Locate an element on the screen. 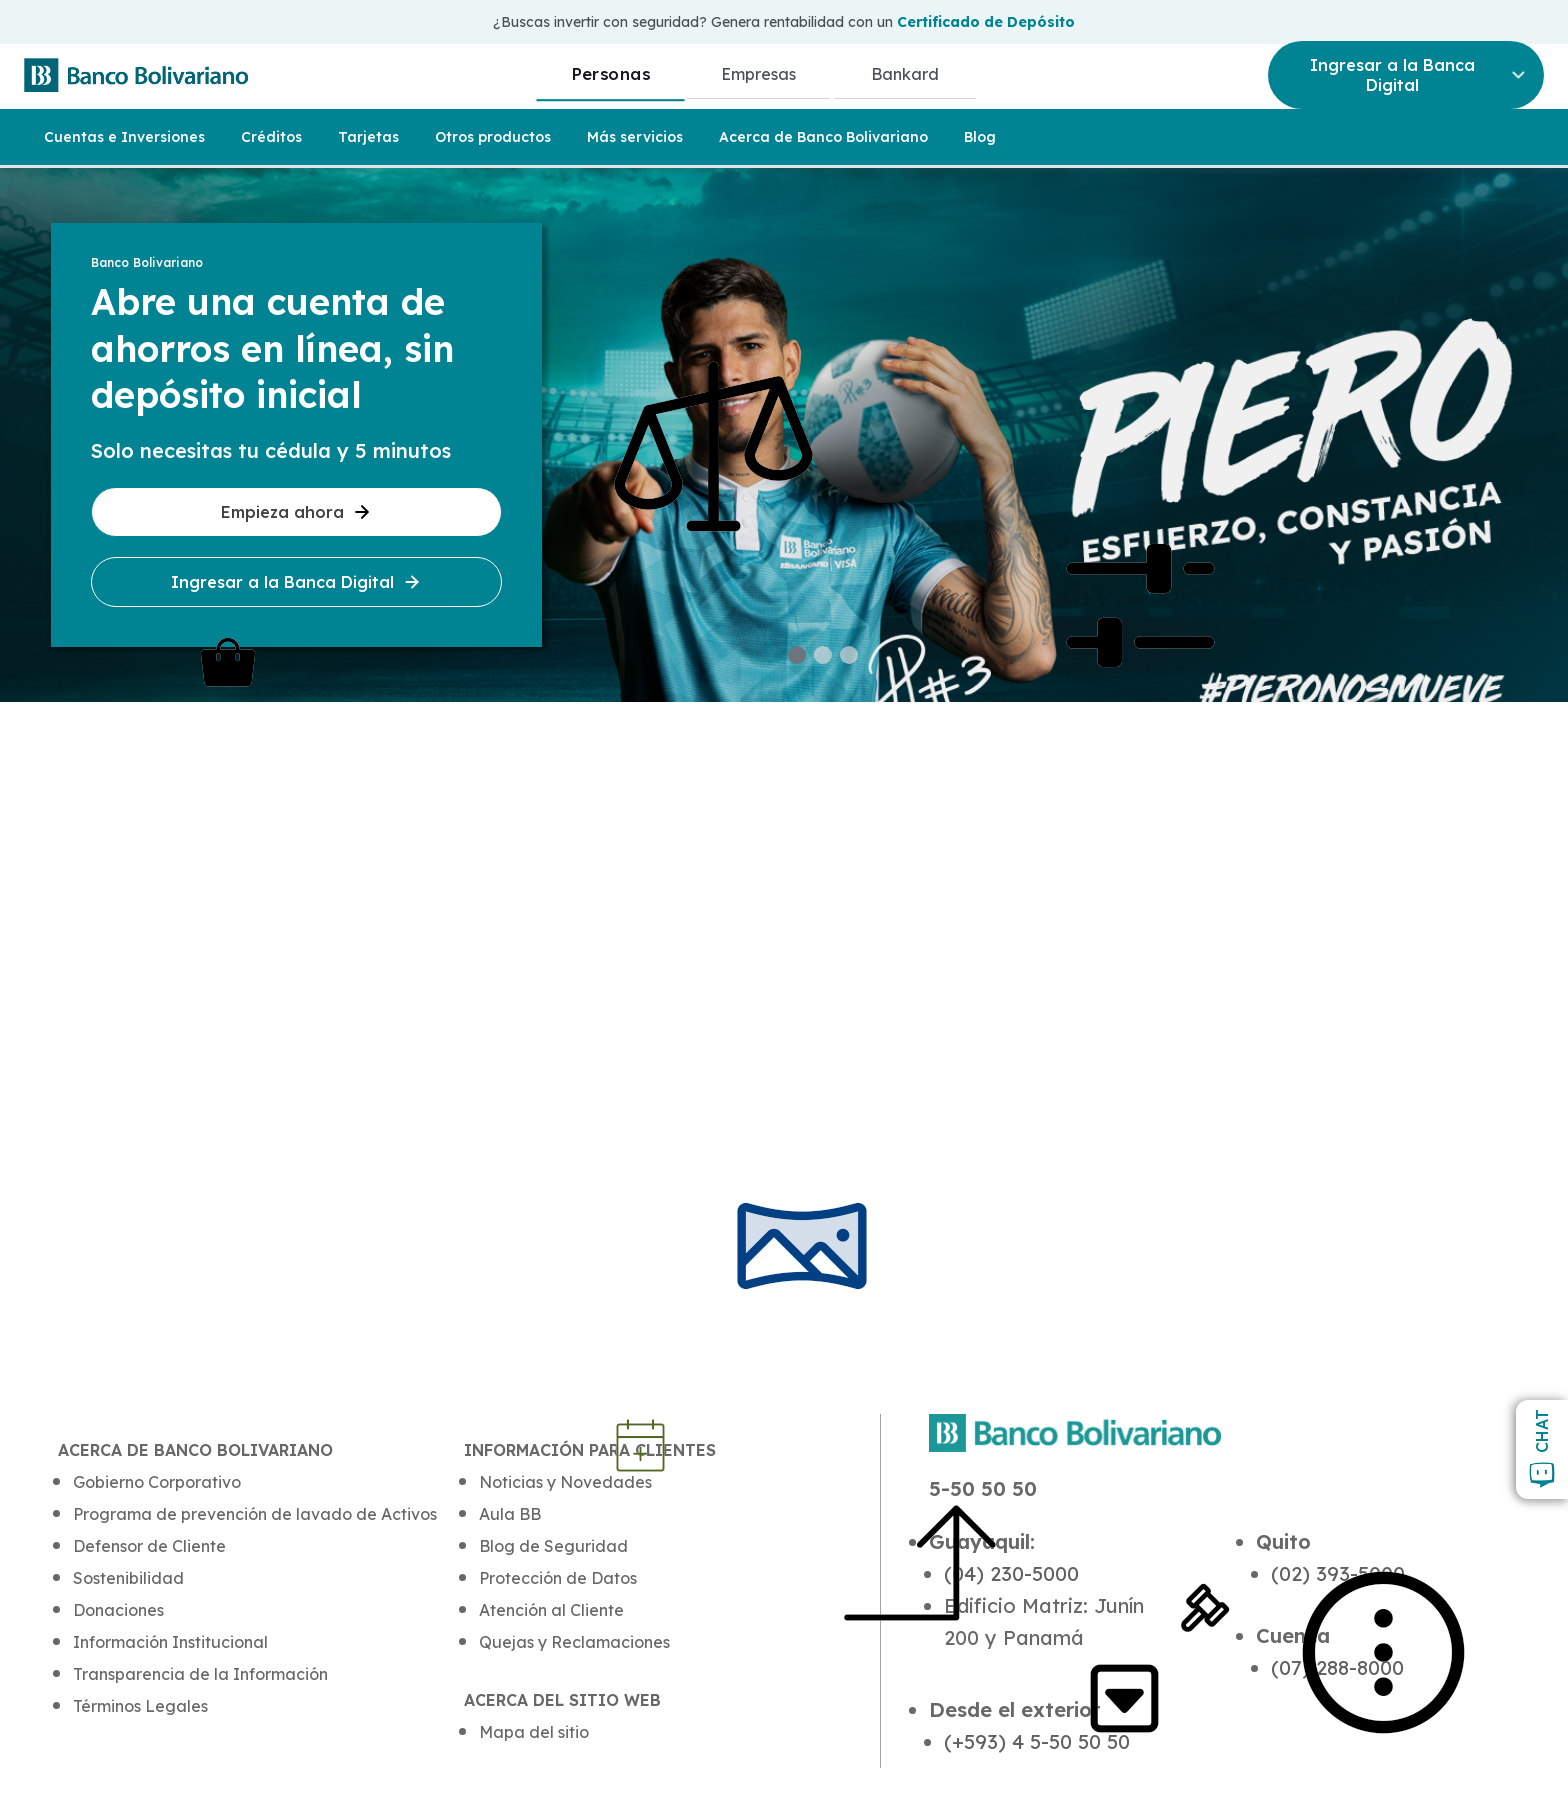 This screenshot has height=1818, width=1568. access legal or terms of service information is located at coordinates (1203, 1609).